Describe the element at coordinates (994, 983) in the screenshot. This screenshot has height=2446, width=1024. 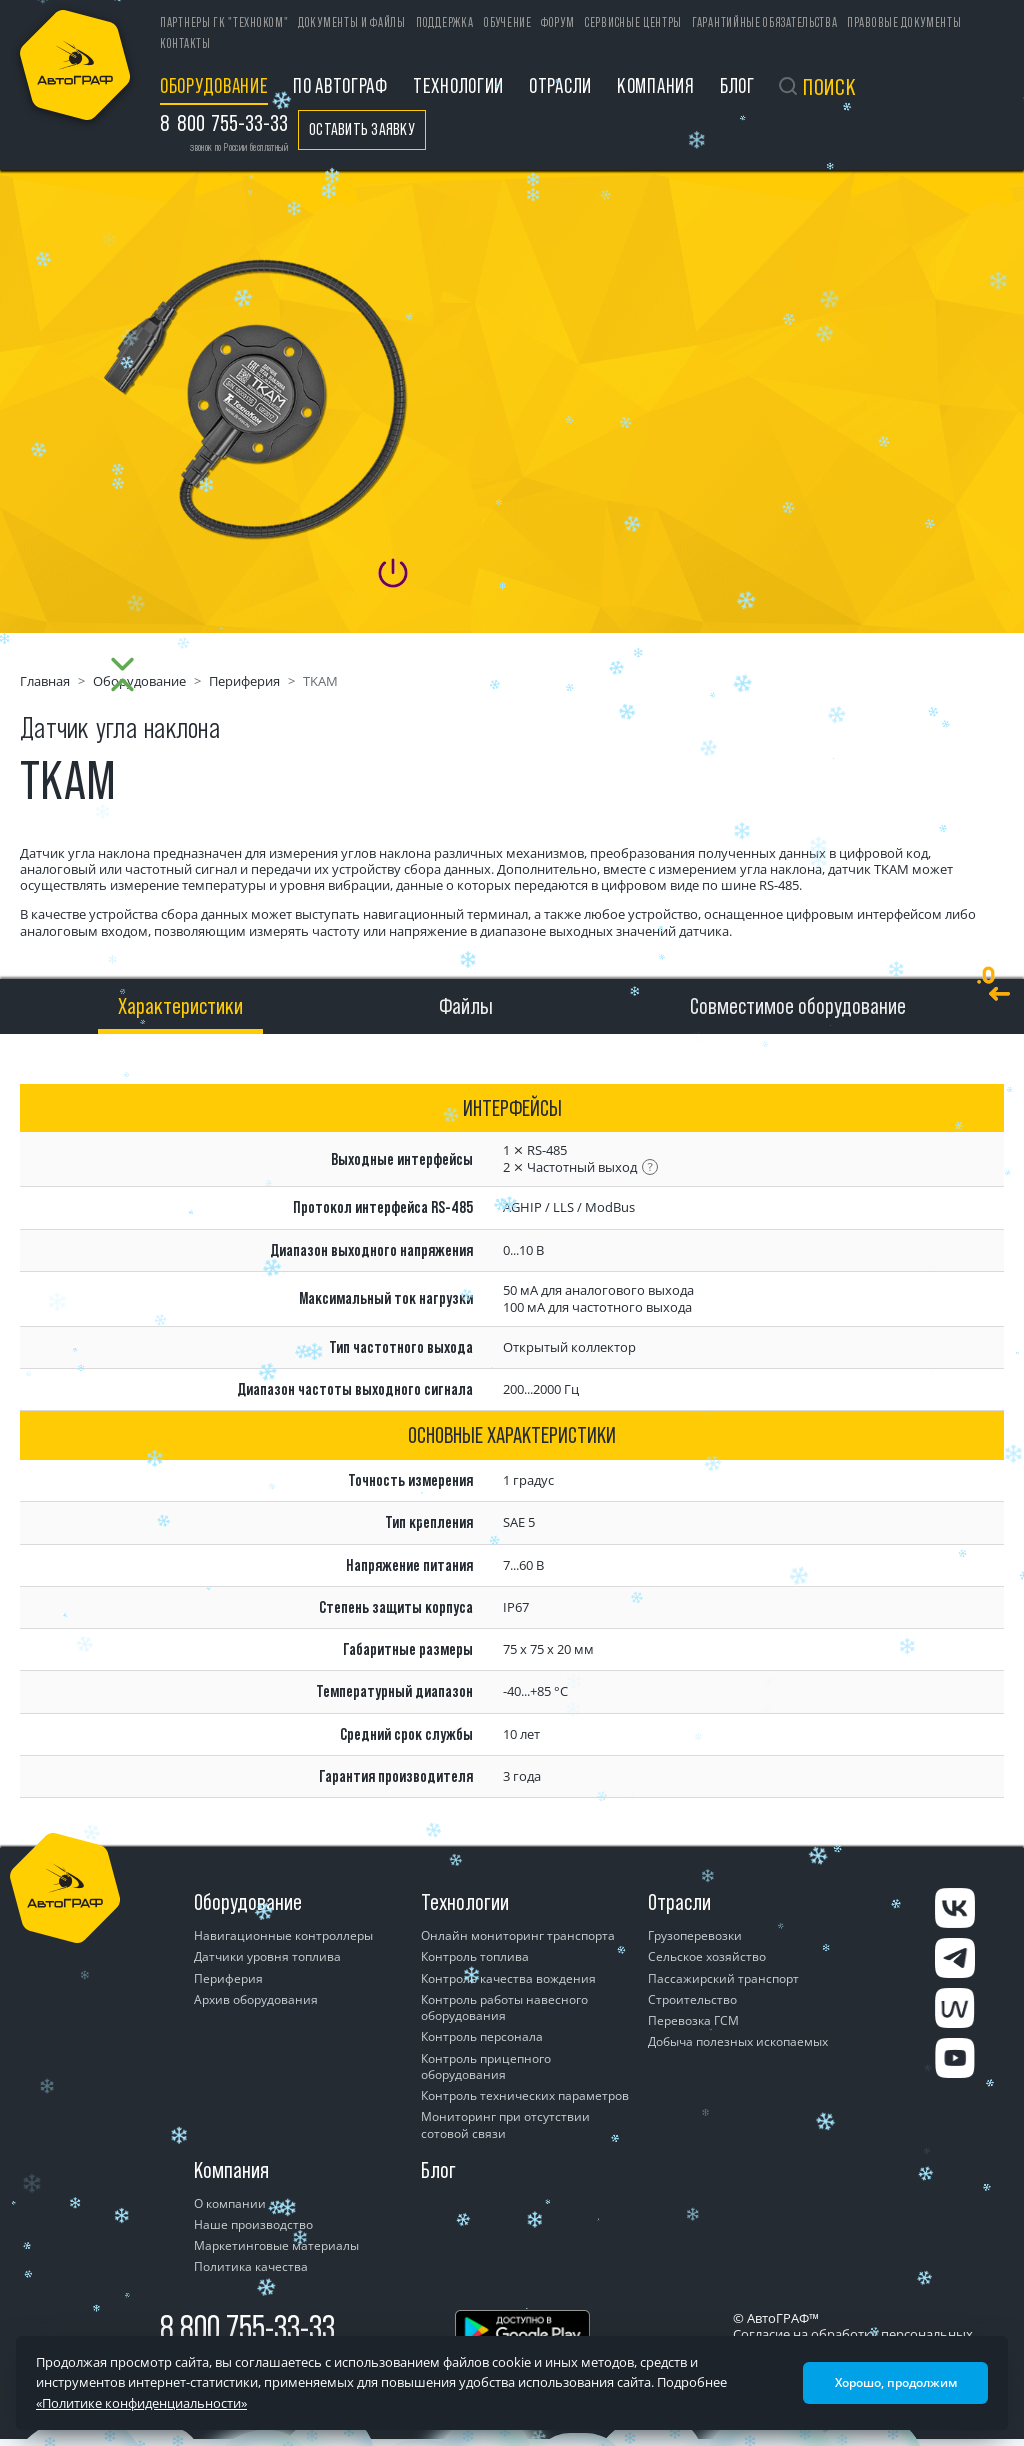
I see `decrease decimal places in number formatting` at that location.